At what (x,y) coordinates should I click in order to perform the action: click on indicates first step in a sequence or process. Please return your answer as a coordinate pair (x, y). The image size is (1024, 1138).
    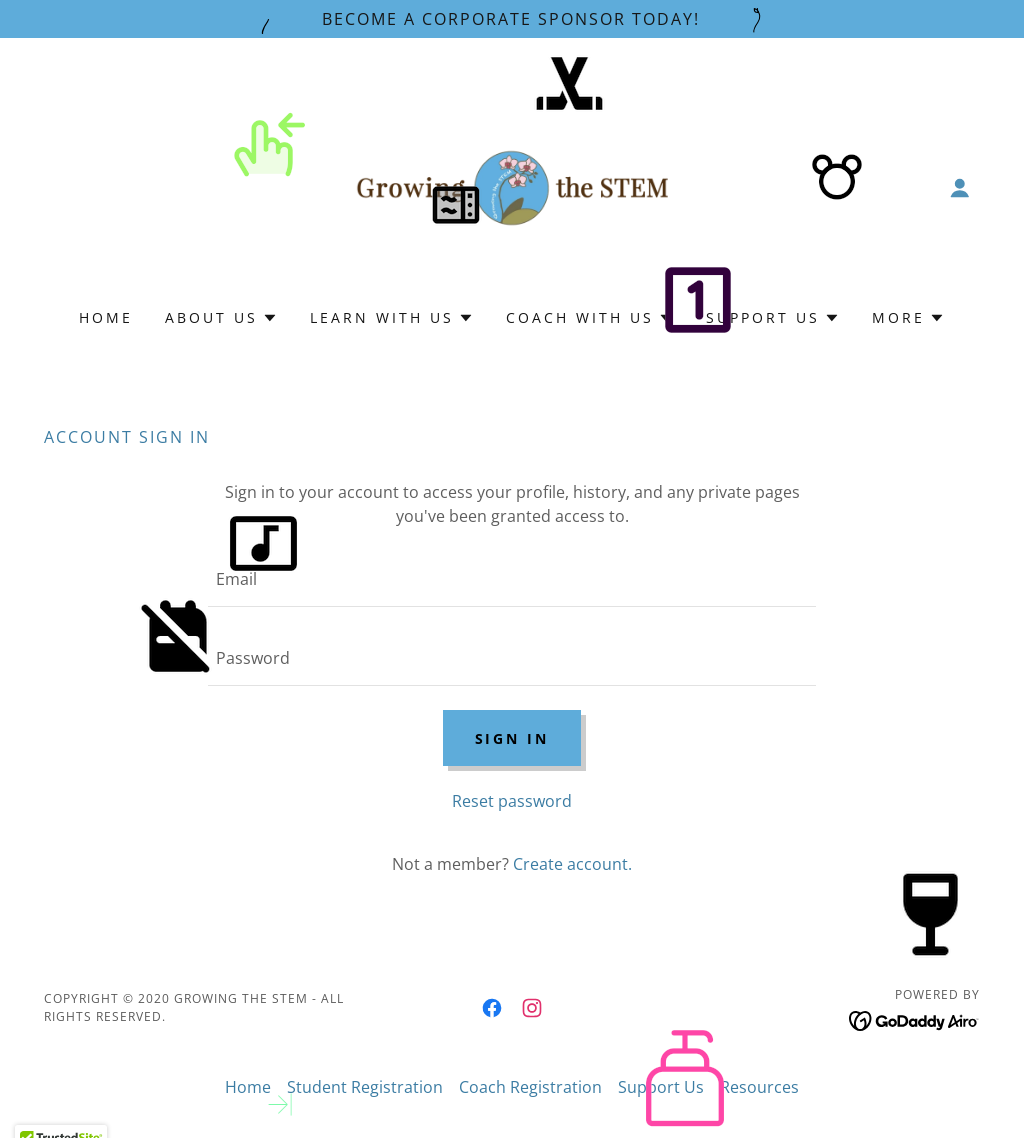
    Looking at the image, I should click on (698, 300).